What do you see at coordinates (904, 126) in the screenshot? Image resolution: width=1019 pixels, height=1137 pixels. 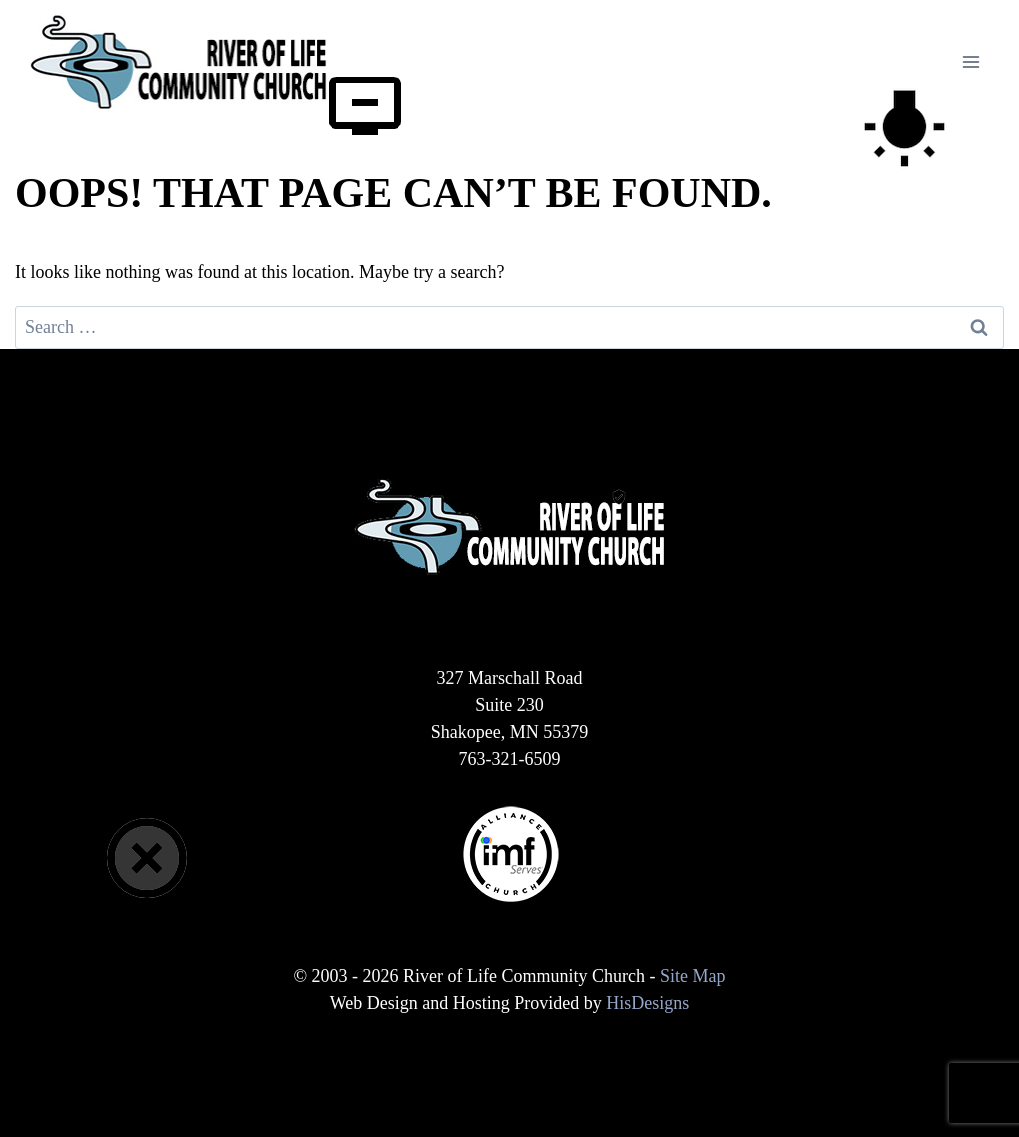 I see `adjust incandescent light settings` at bounding box center [904, 126].